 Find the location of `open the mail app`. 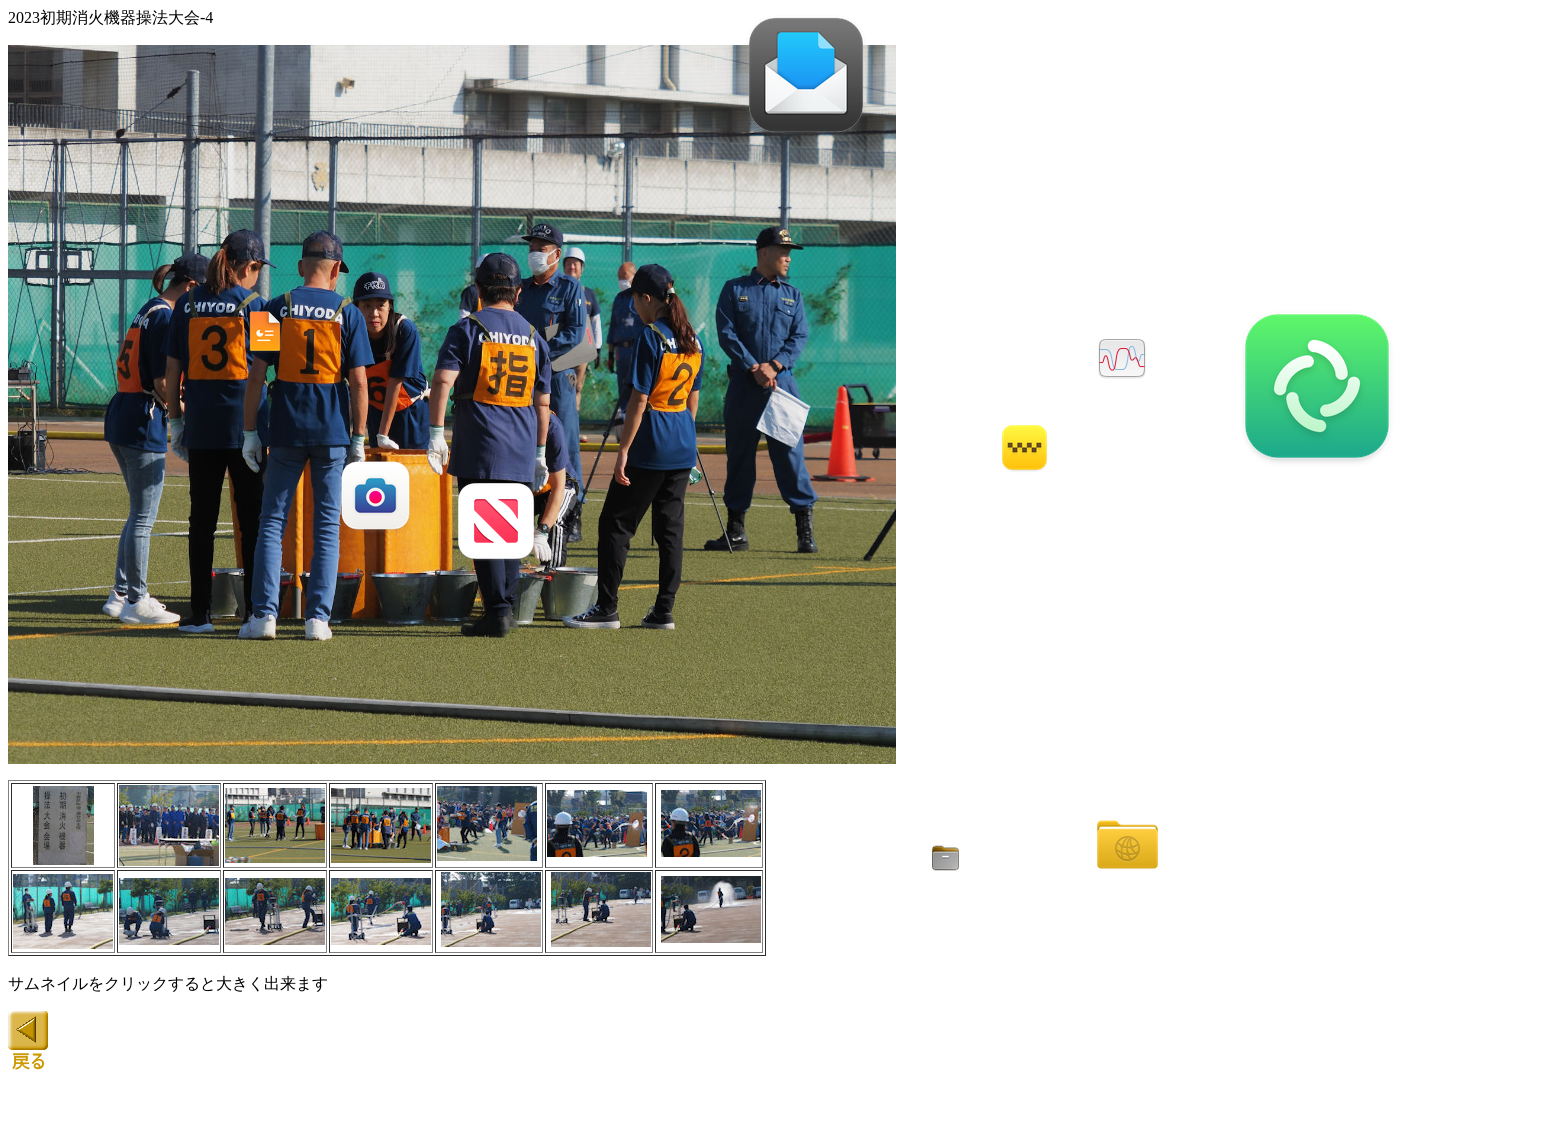

open the mail app is located at coordinates (806, 75).